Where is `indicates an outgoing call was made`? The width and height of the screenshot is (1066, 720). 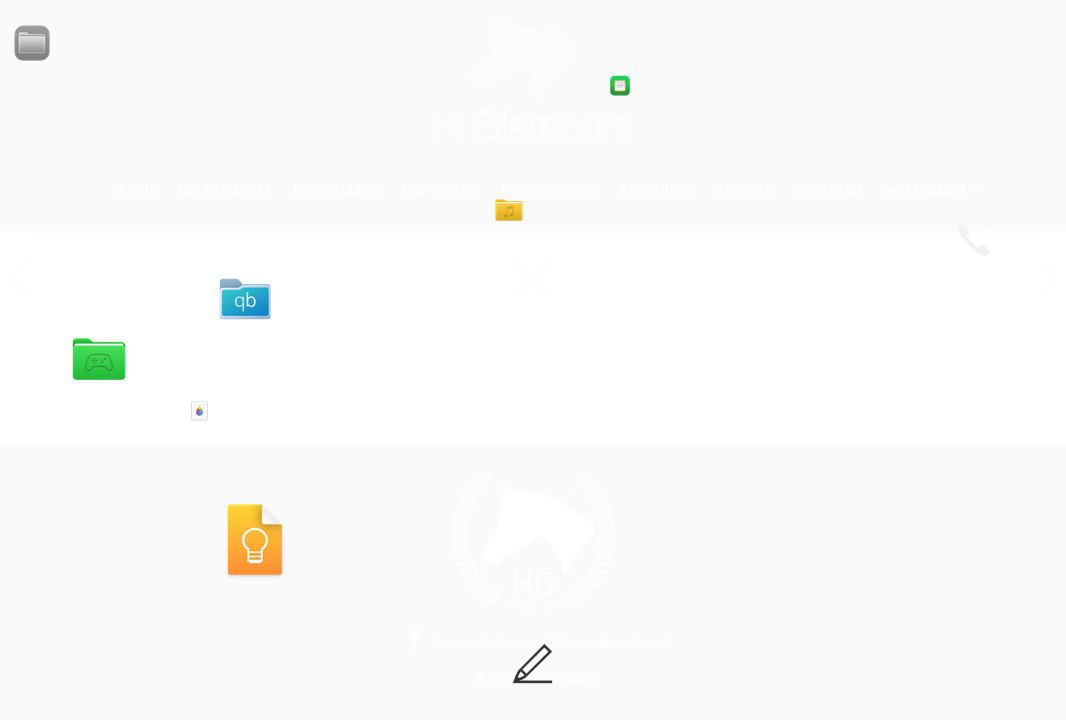 indicates an outgoing call was made is located at coordinates (974, 239).